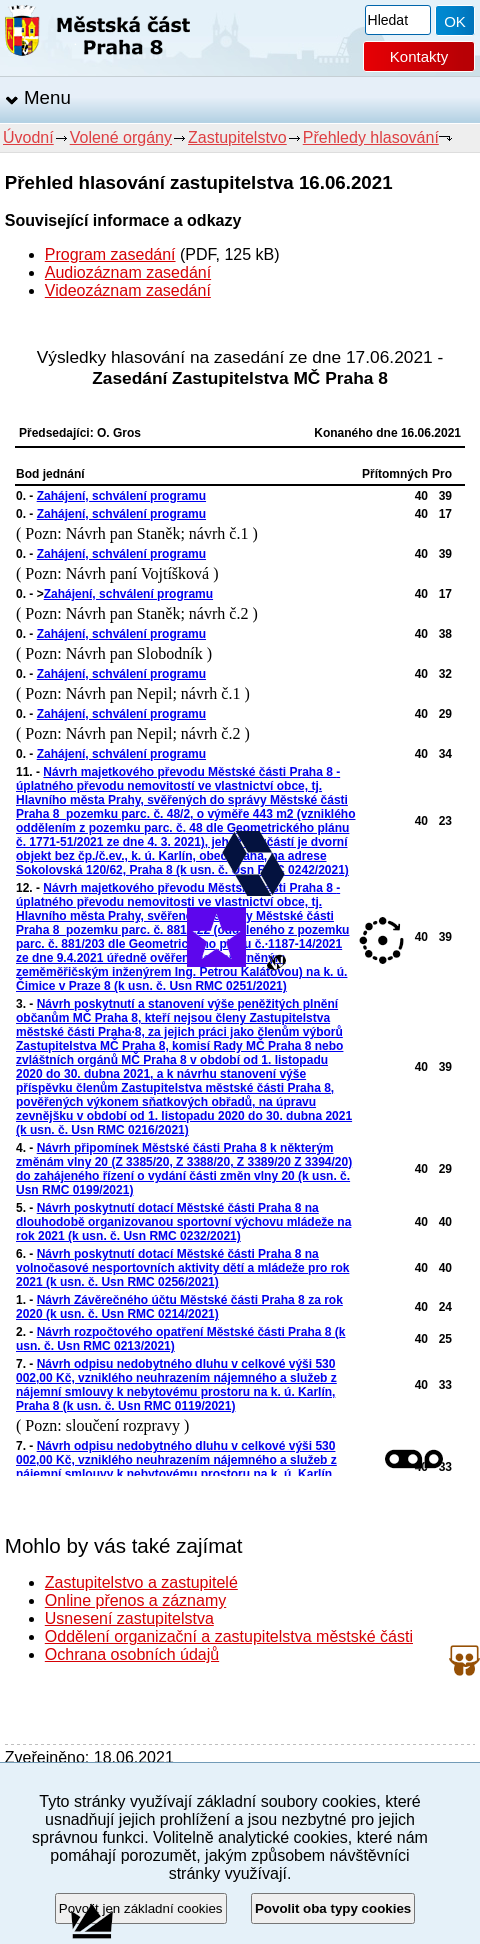 This screenshot has height=1944, width=480. I want to click on visit weasyl artist community website, so click(276, 962).